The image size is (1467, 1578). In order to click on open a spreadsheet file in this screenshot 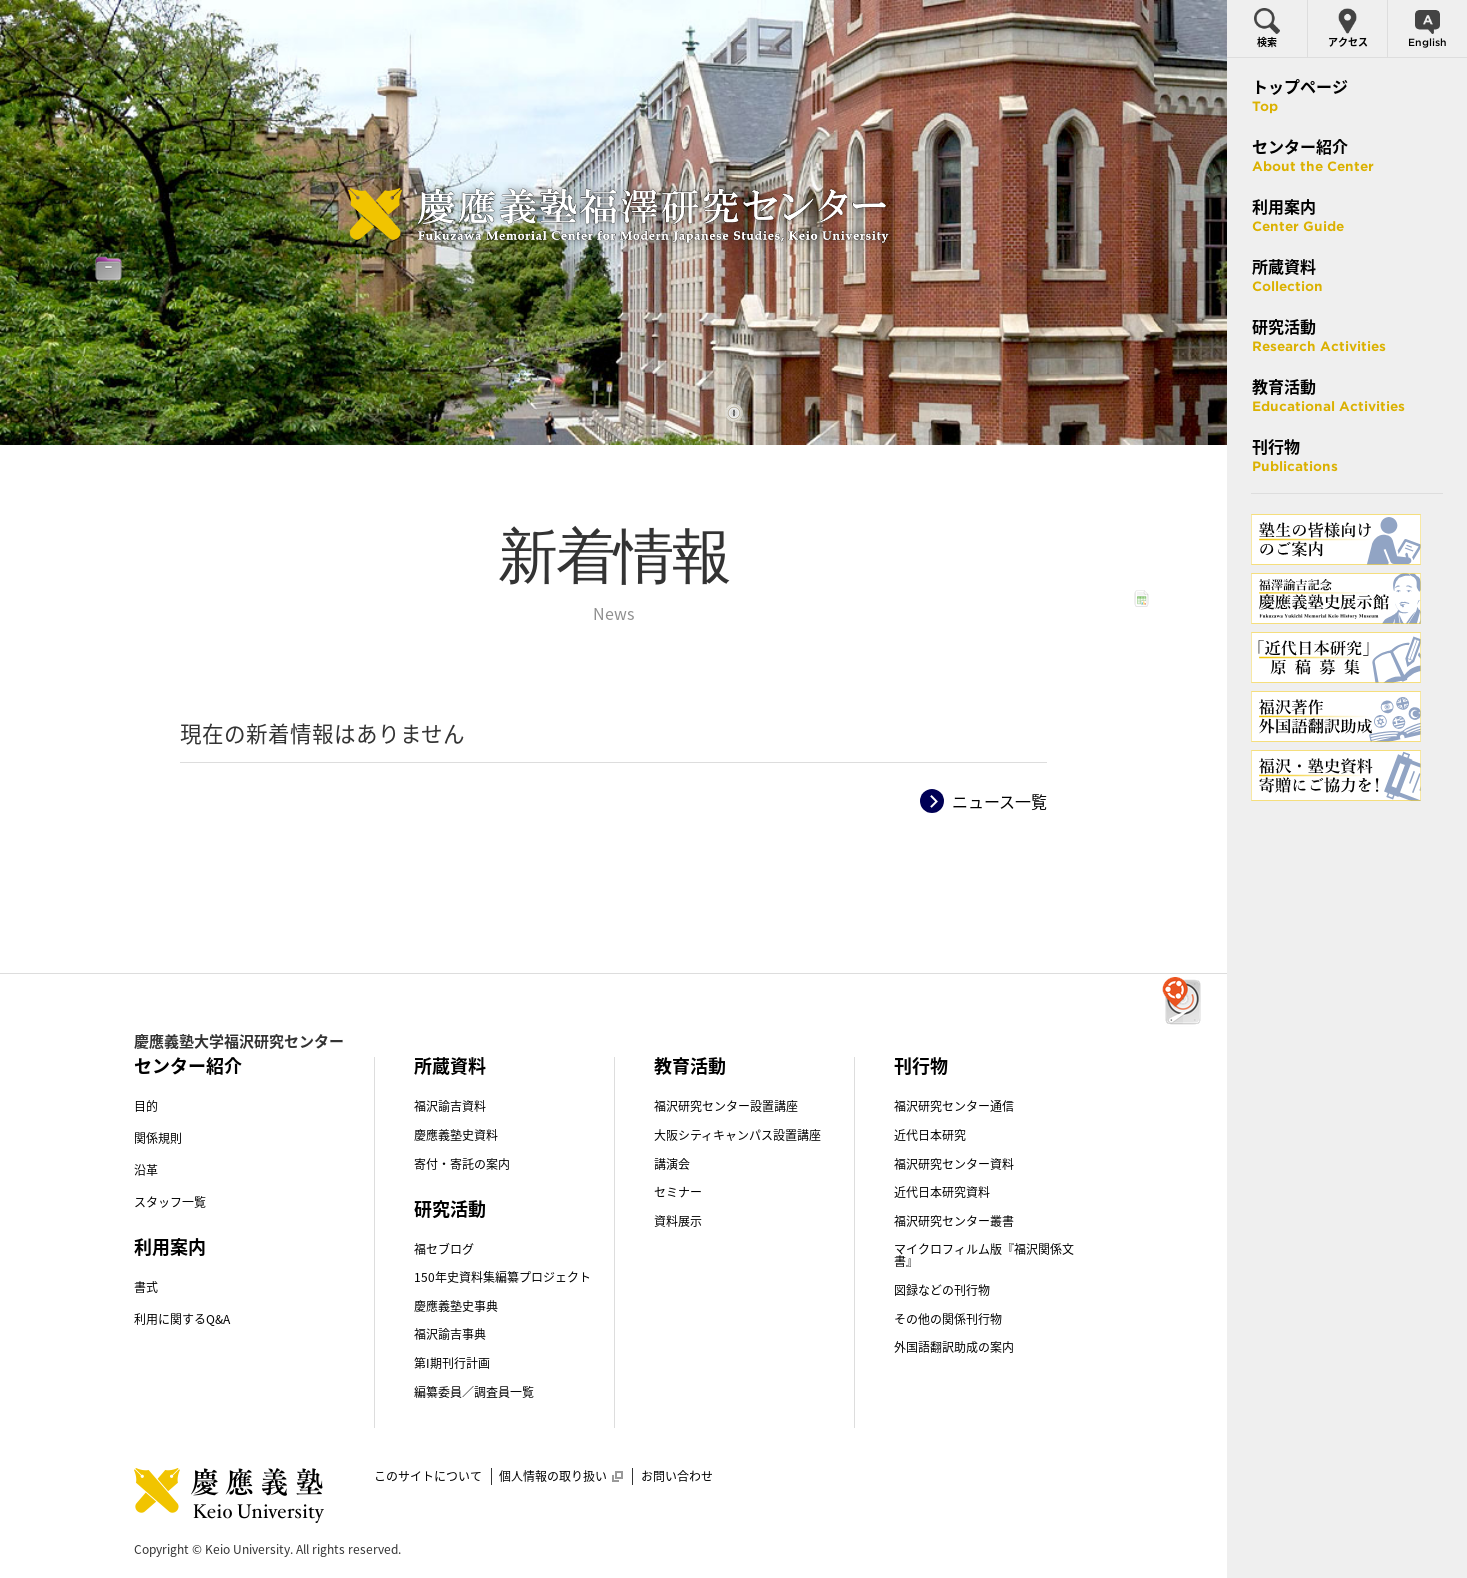, I will do `click(1141, 598)`.